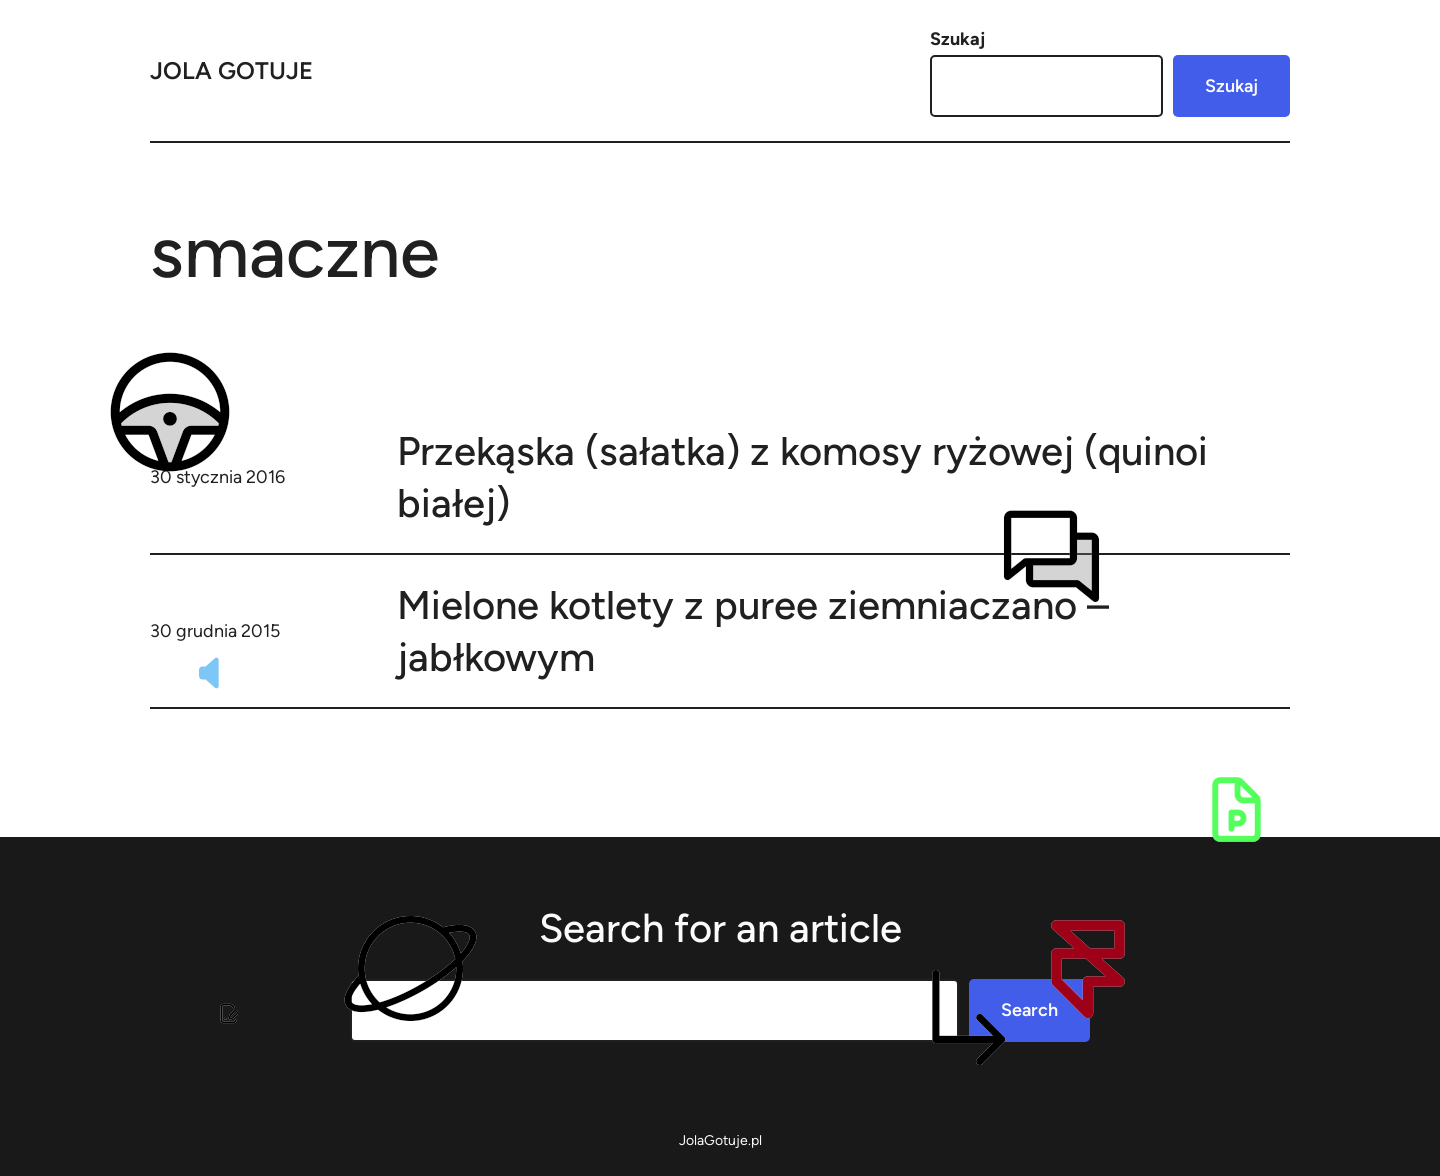 The height and width of the screenshot is (1176, 1440). Describe the element at coordinates (410, 968) in the screenshot. I see `explore global or worldwide content` at that location.